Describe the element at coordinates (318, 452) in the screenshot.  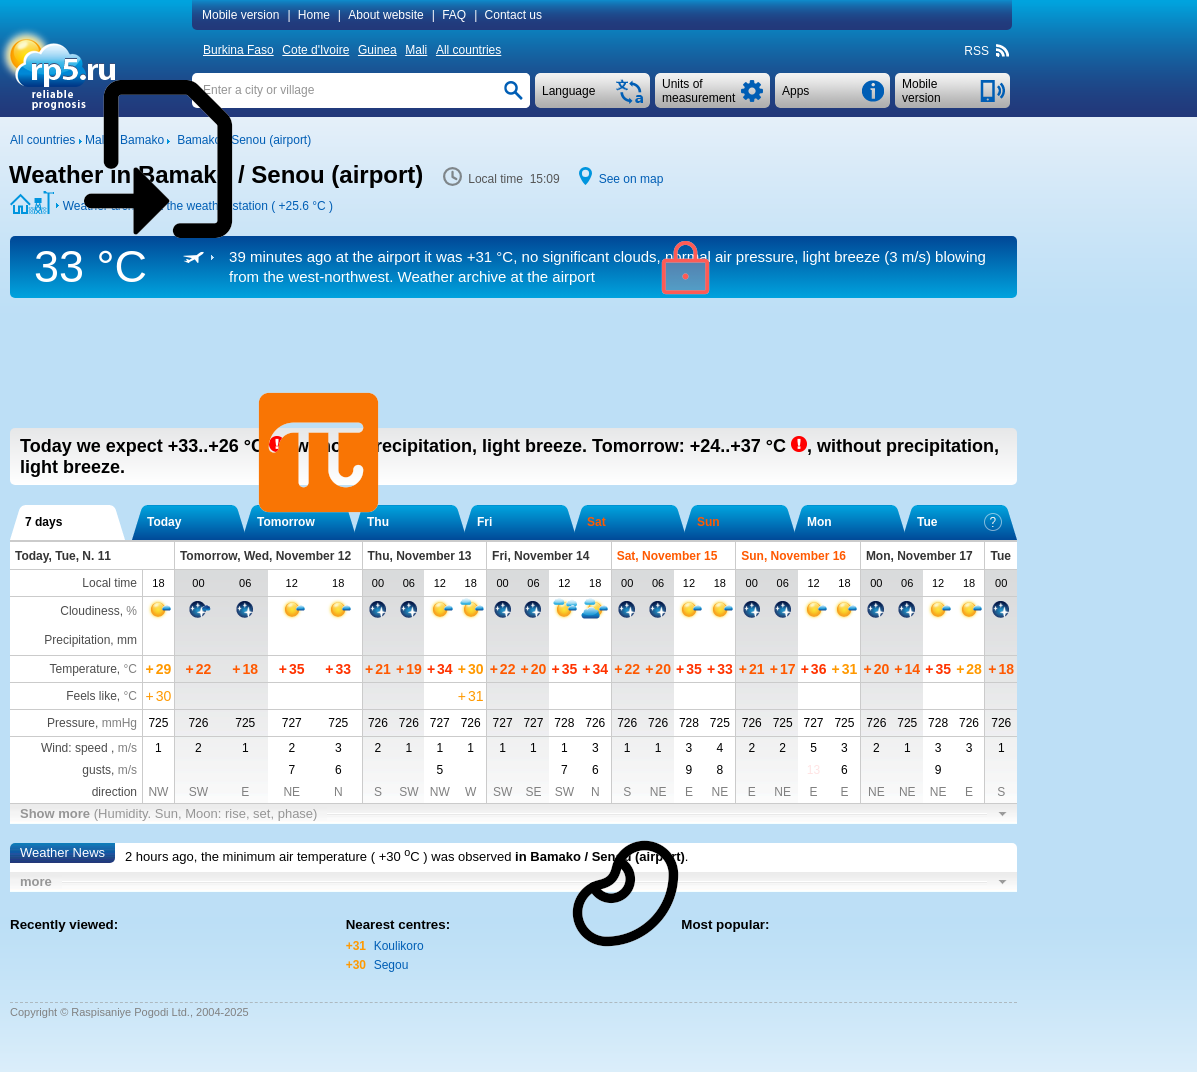
I see `access mathematical or scientific calculator functions` at that location.